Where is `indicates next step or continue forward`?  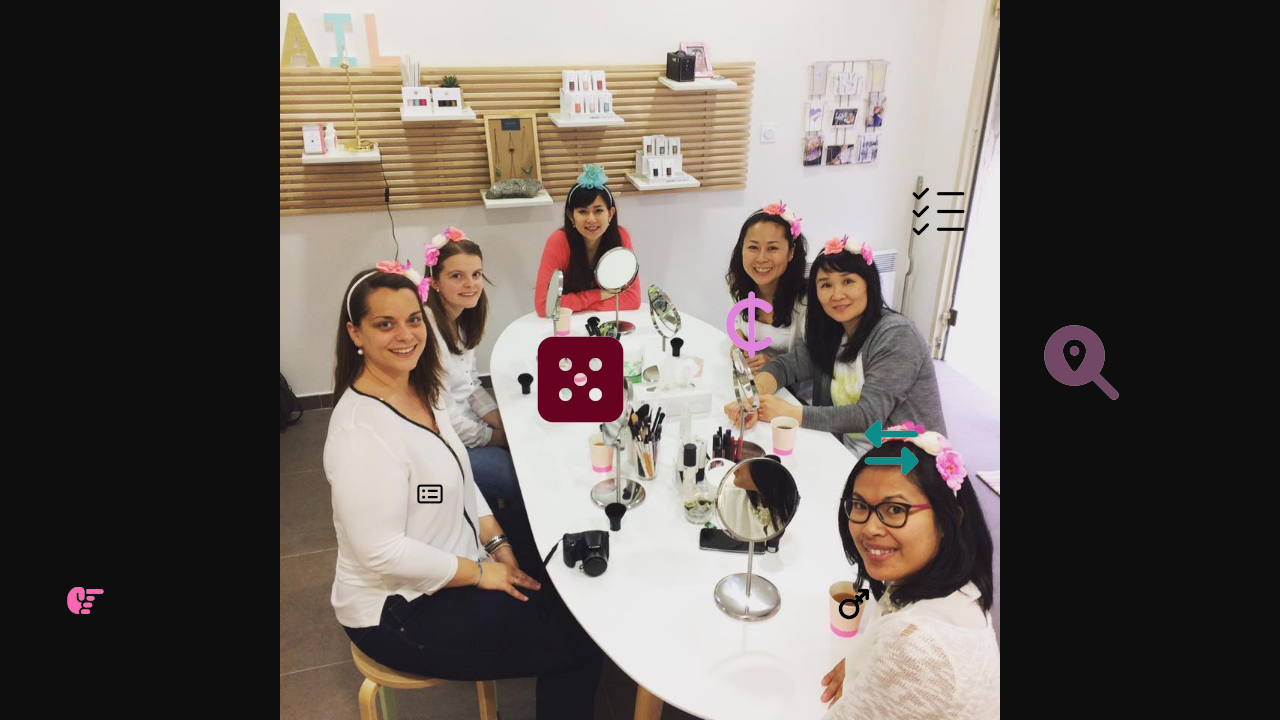
indicates next step or continue forward is located at coordinates (85, 600).